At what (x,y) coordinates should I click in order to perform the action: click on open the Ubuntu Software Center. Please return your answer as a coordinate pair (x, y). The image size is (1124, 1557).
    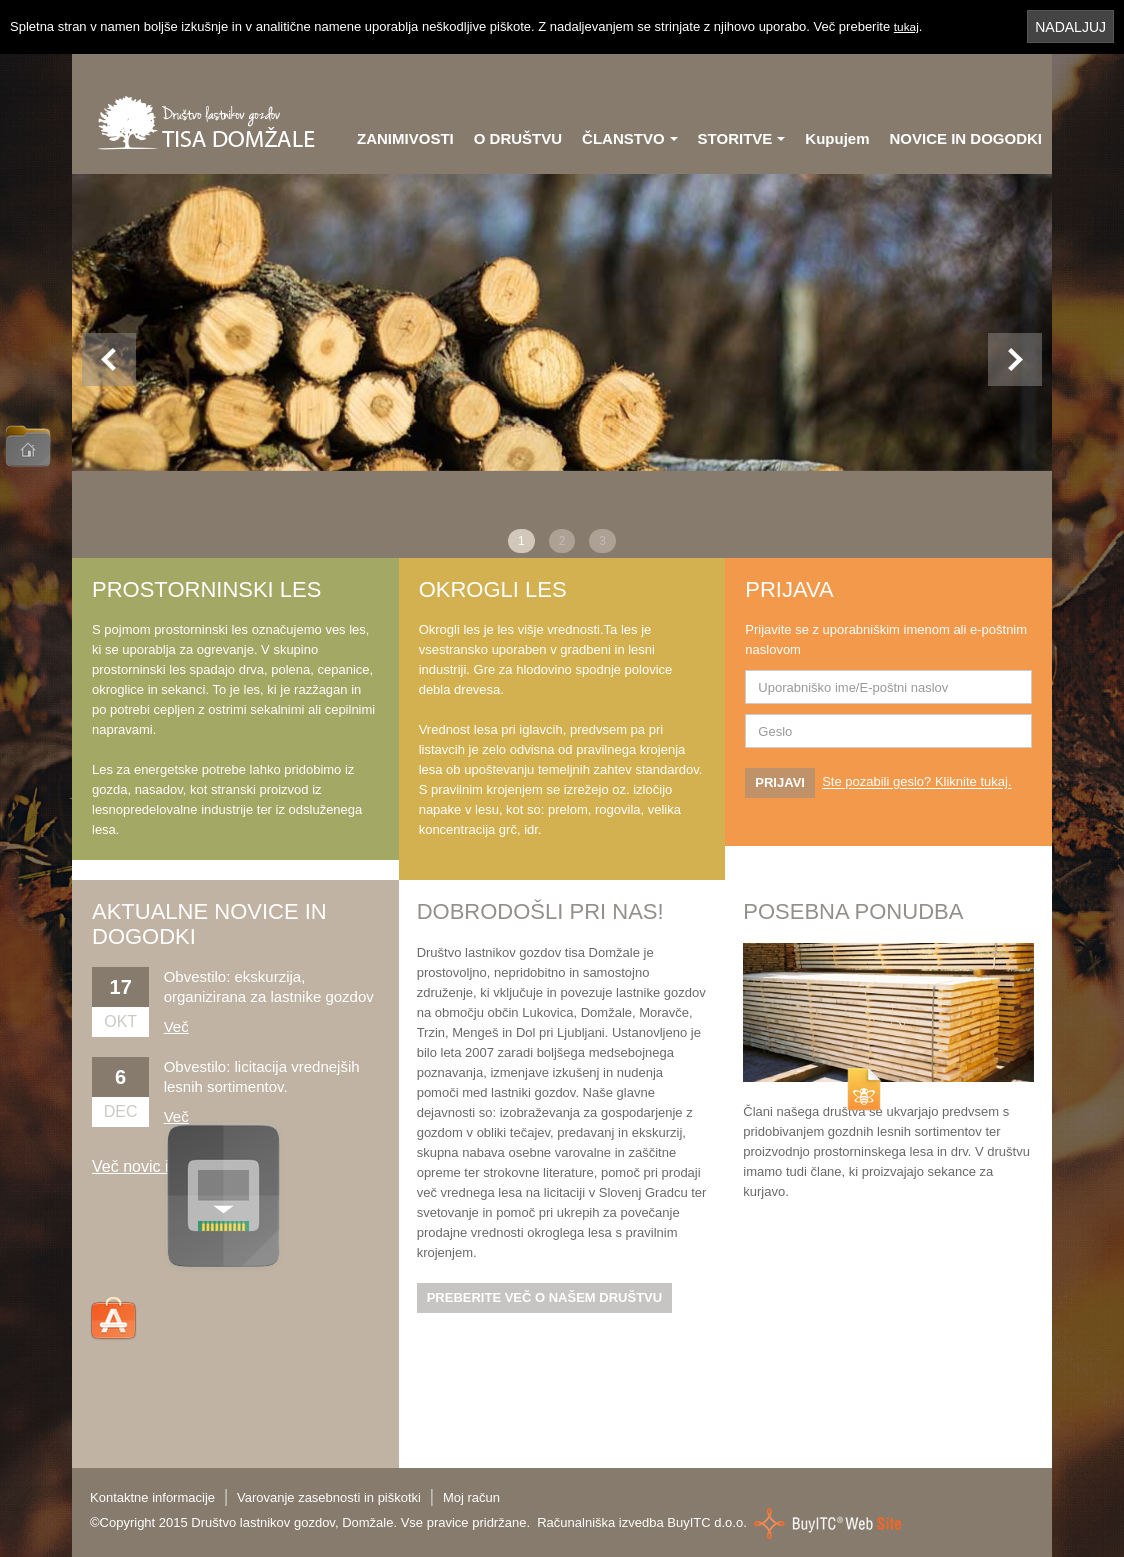
    Looking at the image, I should click on (113, 1320).